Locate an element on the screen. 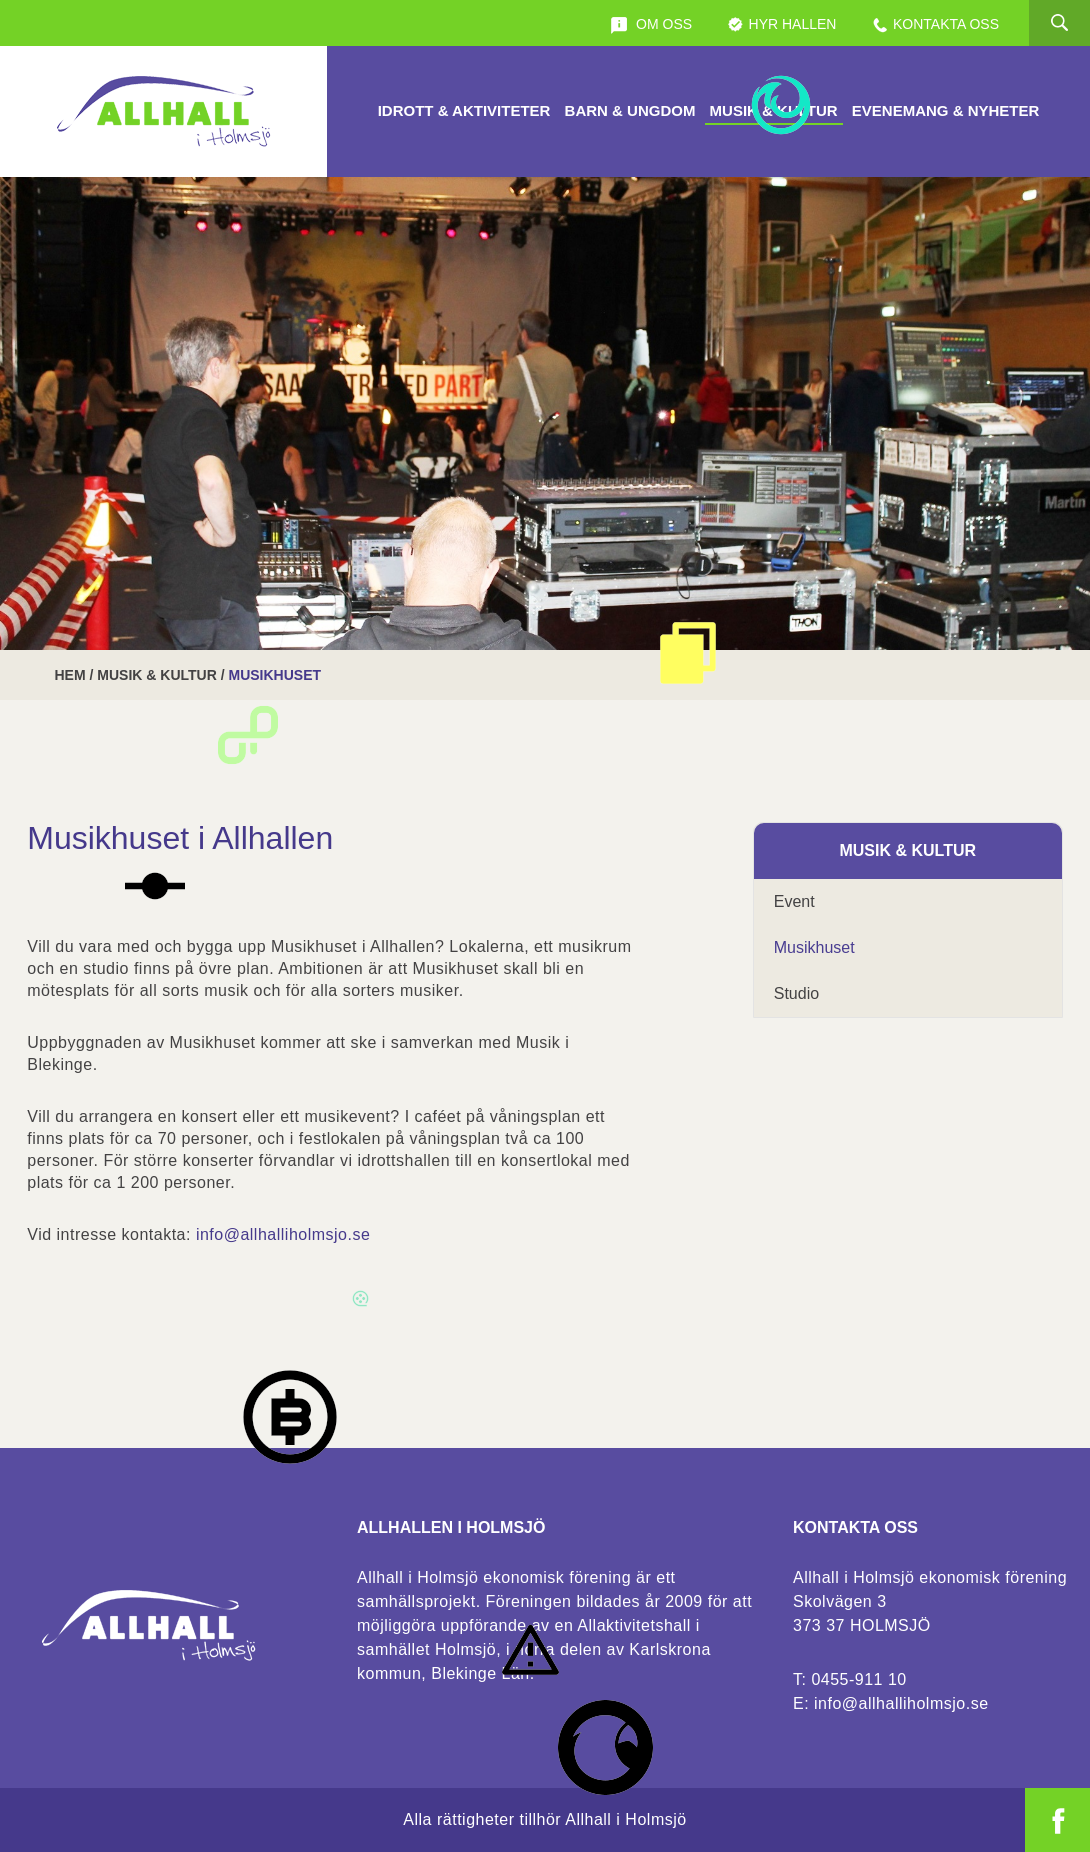  view commit details in version control is located at coordinates (155, 886).